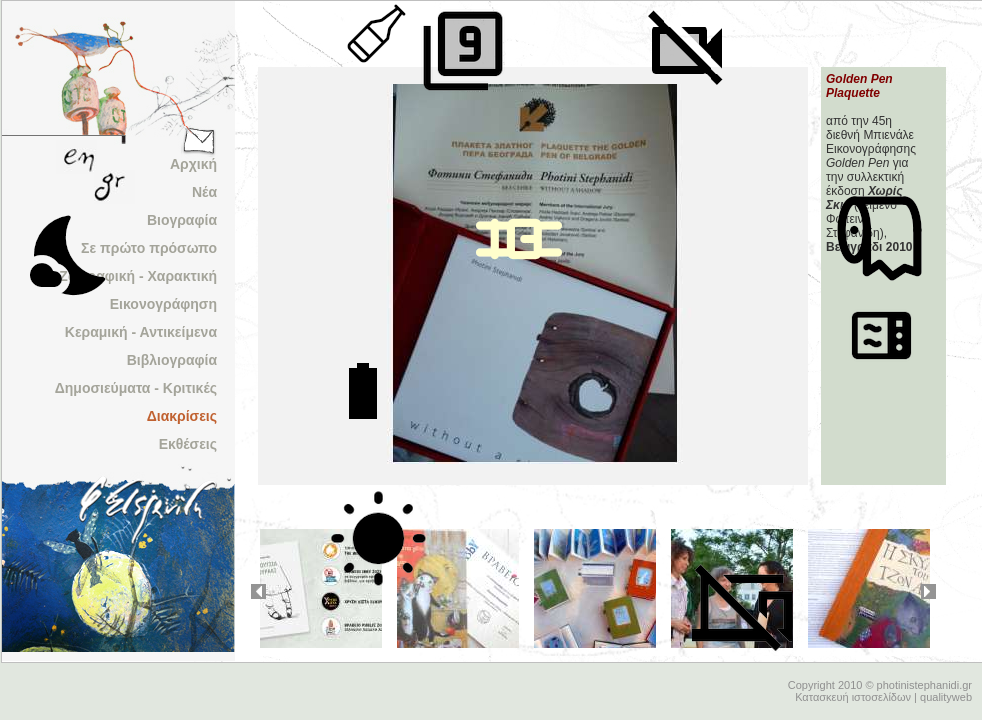  I want to click on indicates current battery level, so click(363, 391).